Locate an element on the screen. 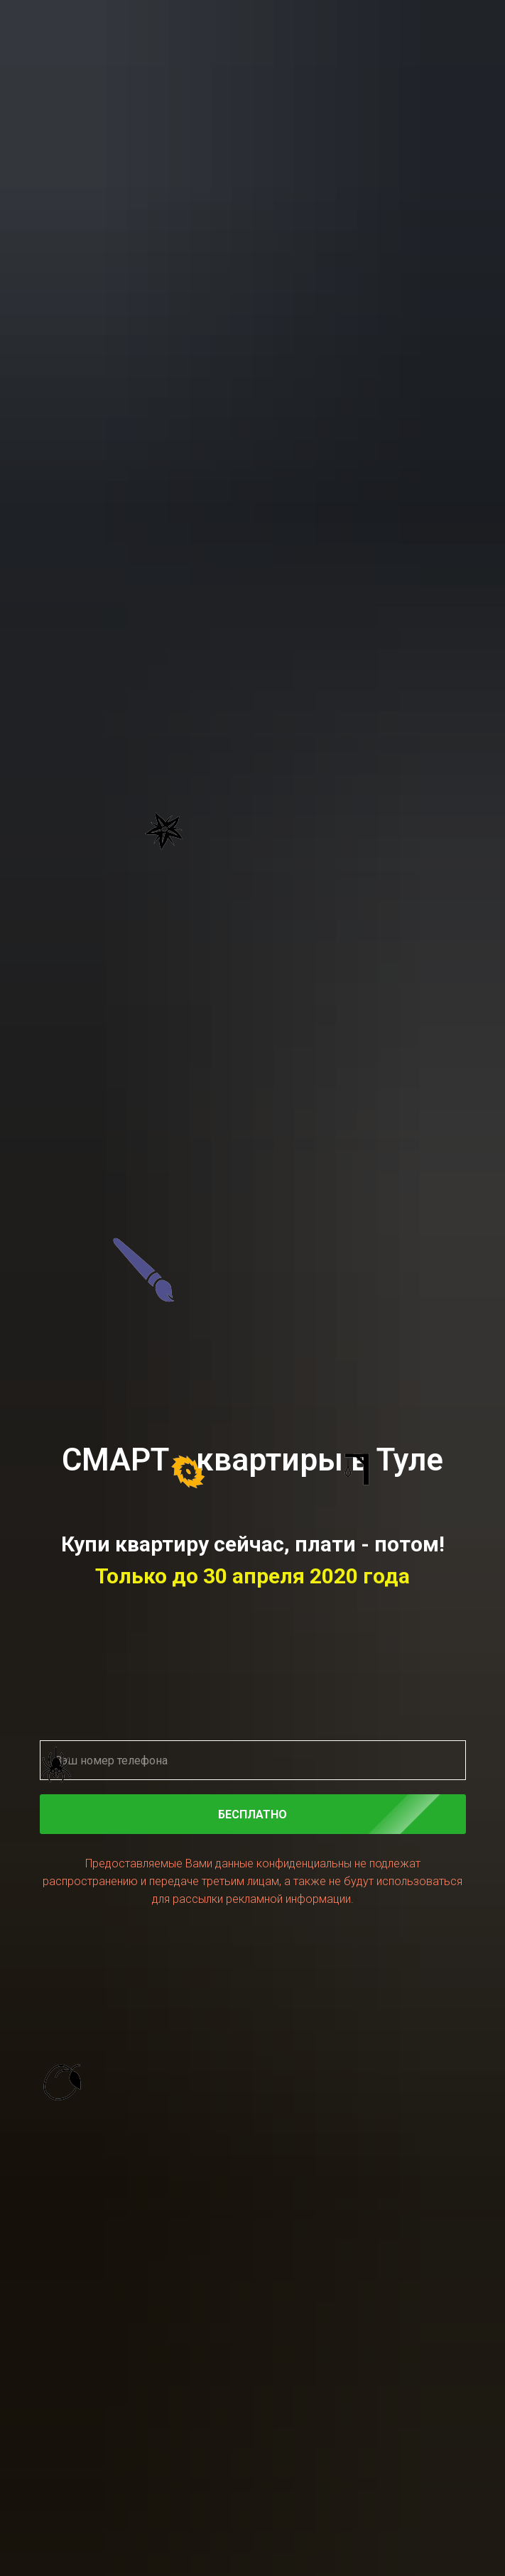 This screenshot has height=2576, width=505. access drawing or painting tools is located at coordinates (143, 1270).